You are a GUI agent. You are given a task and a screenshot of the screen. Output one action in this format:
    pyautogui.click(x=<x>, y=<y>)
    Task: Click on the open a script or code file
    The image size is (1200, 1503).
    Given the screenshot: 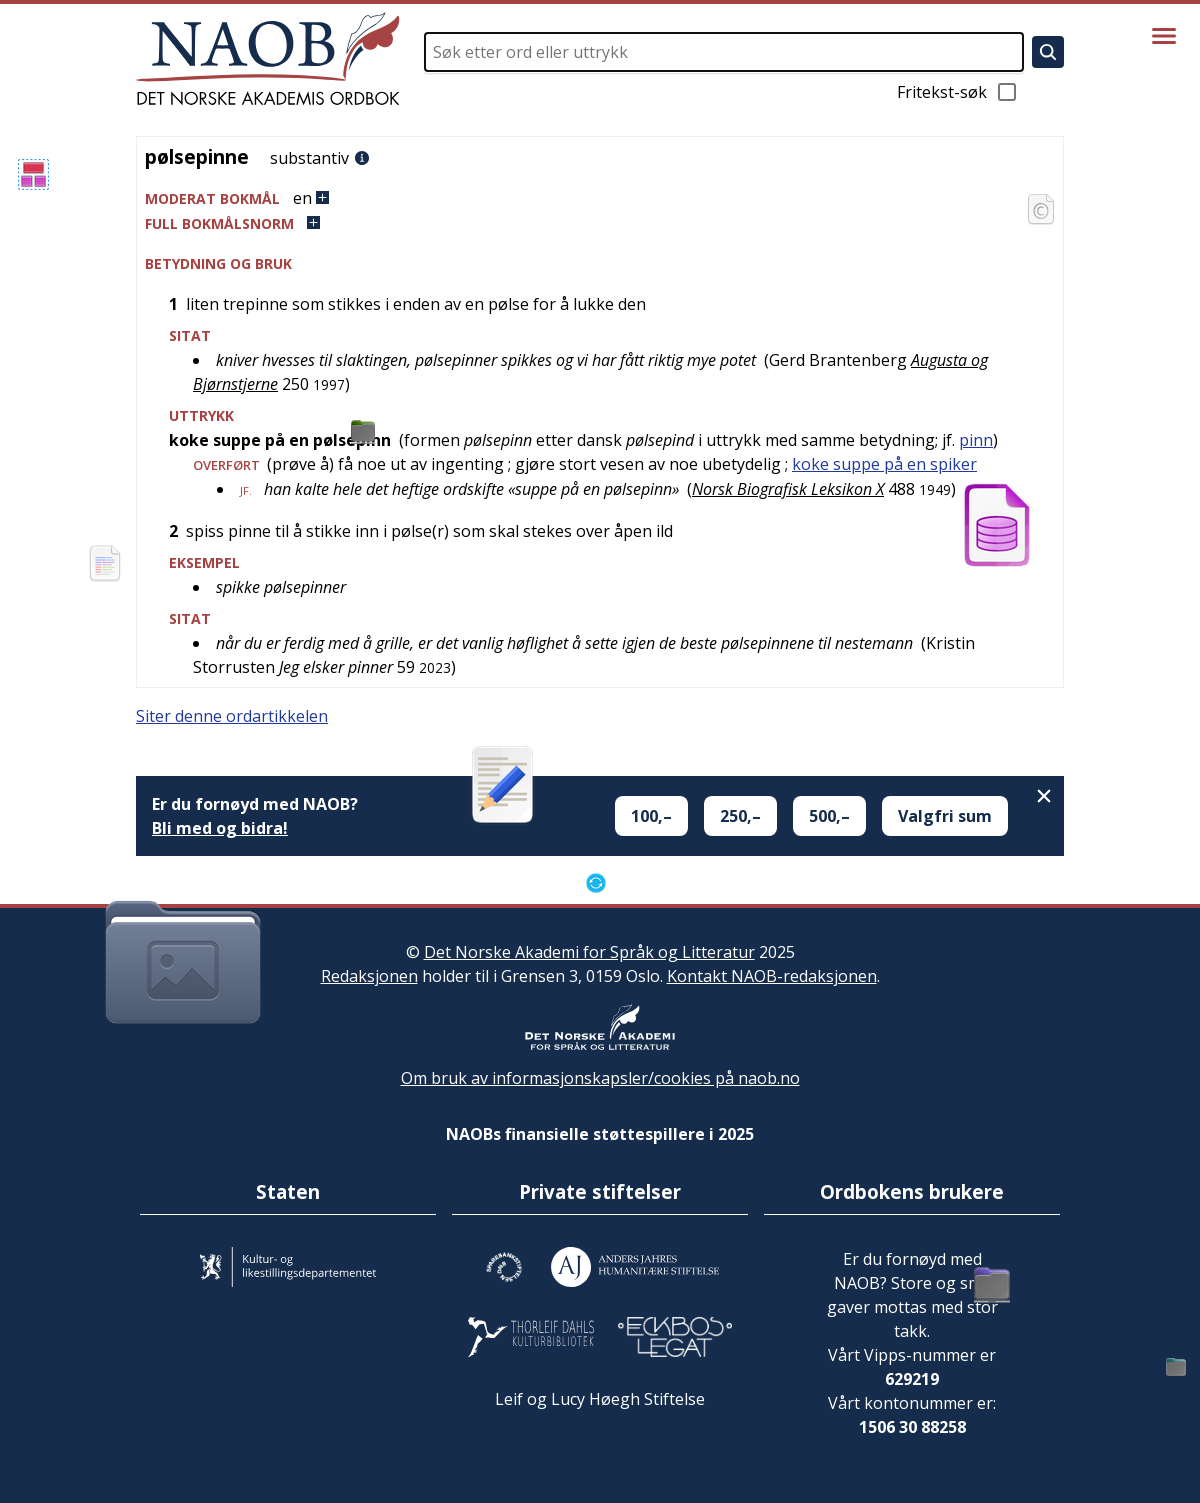 What is the action you would take?
    pyautogui.click(x=105, y=563)
    